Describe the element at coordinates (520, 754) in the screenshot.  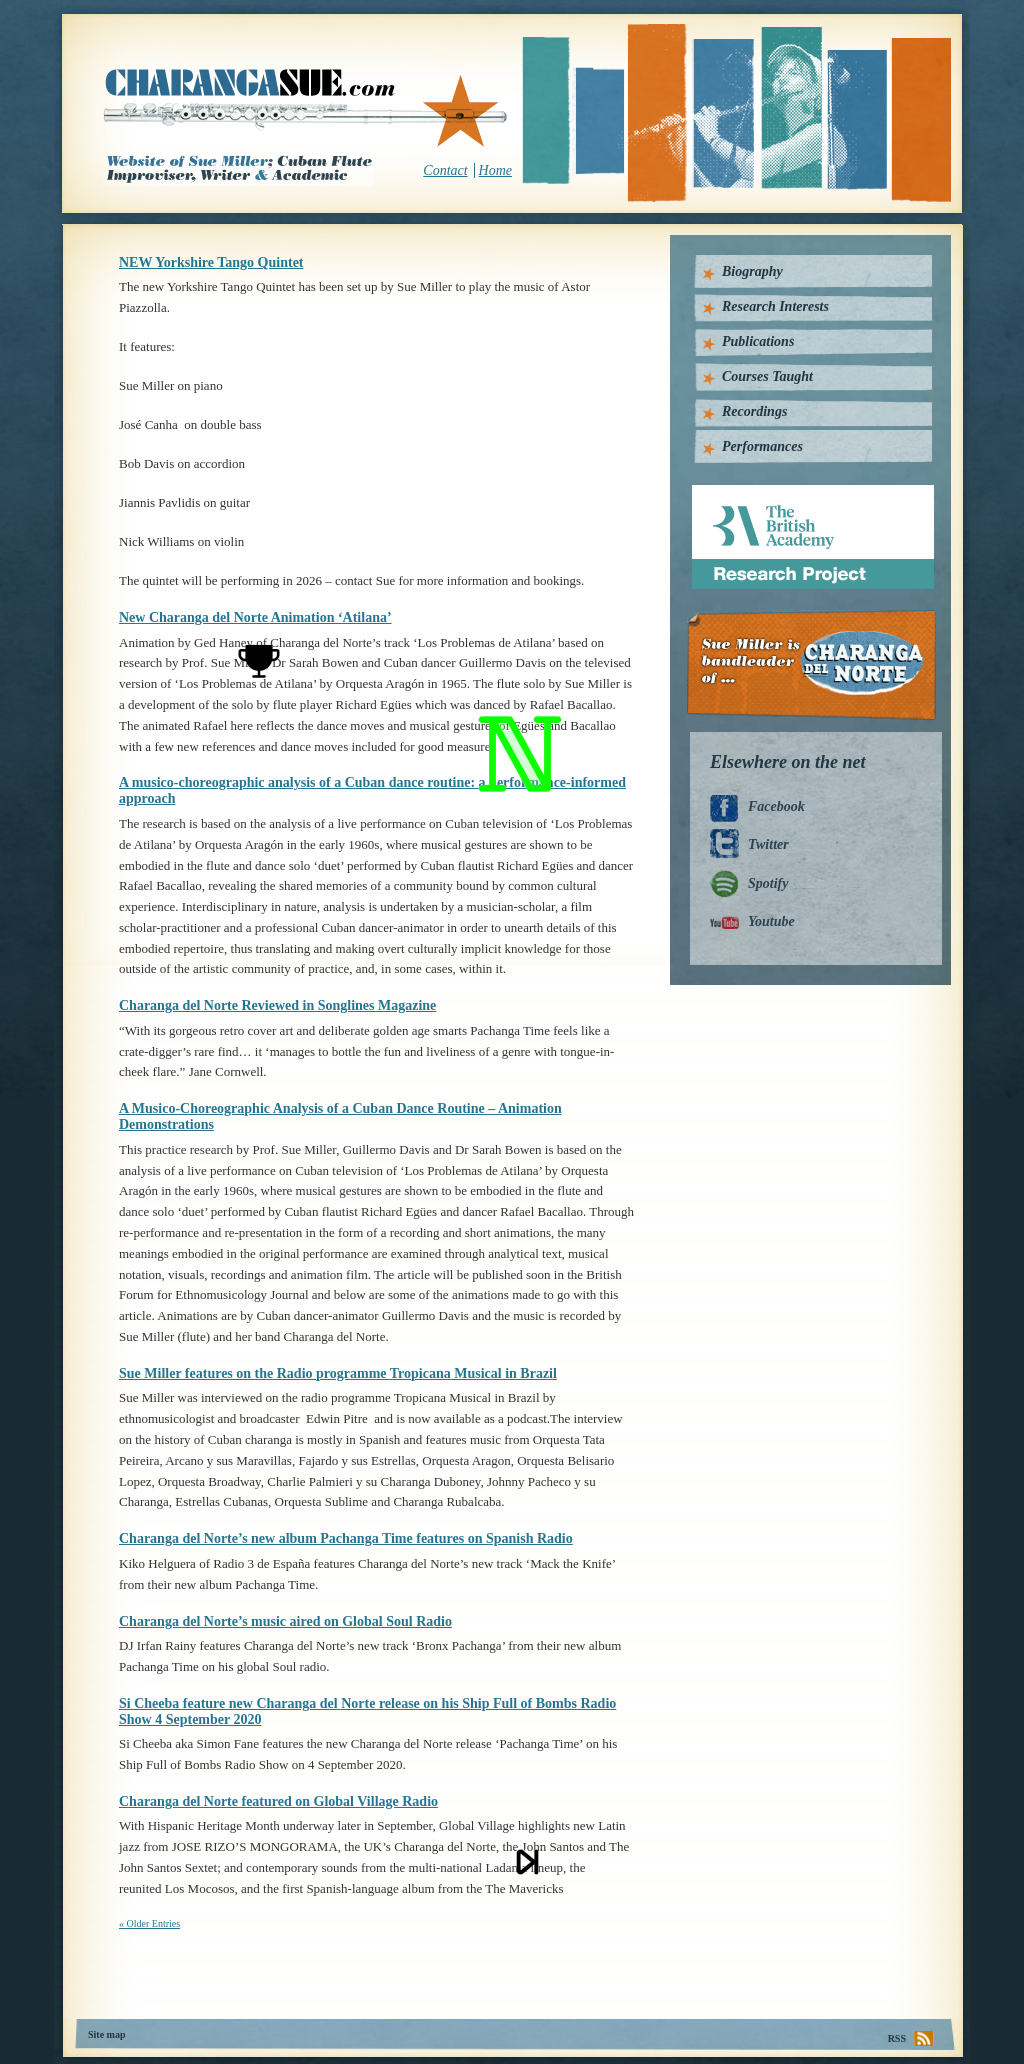
I see `open notion app` at that location.